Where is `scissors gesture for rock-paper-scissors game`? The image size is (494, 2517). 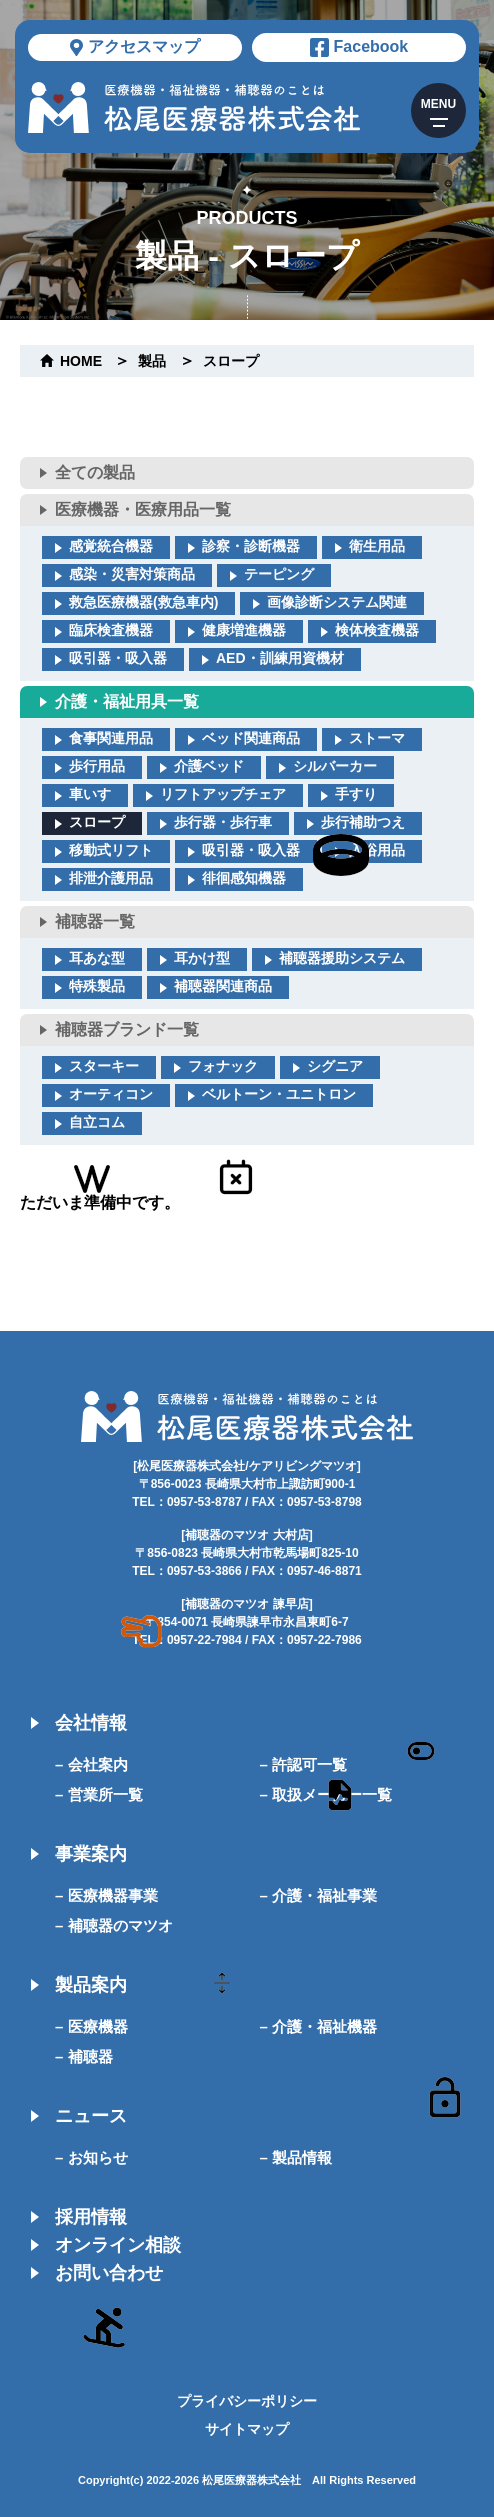
scissors gesture for rock-paper-scissors game is located at coordinates (141, 1630).